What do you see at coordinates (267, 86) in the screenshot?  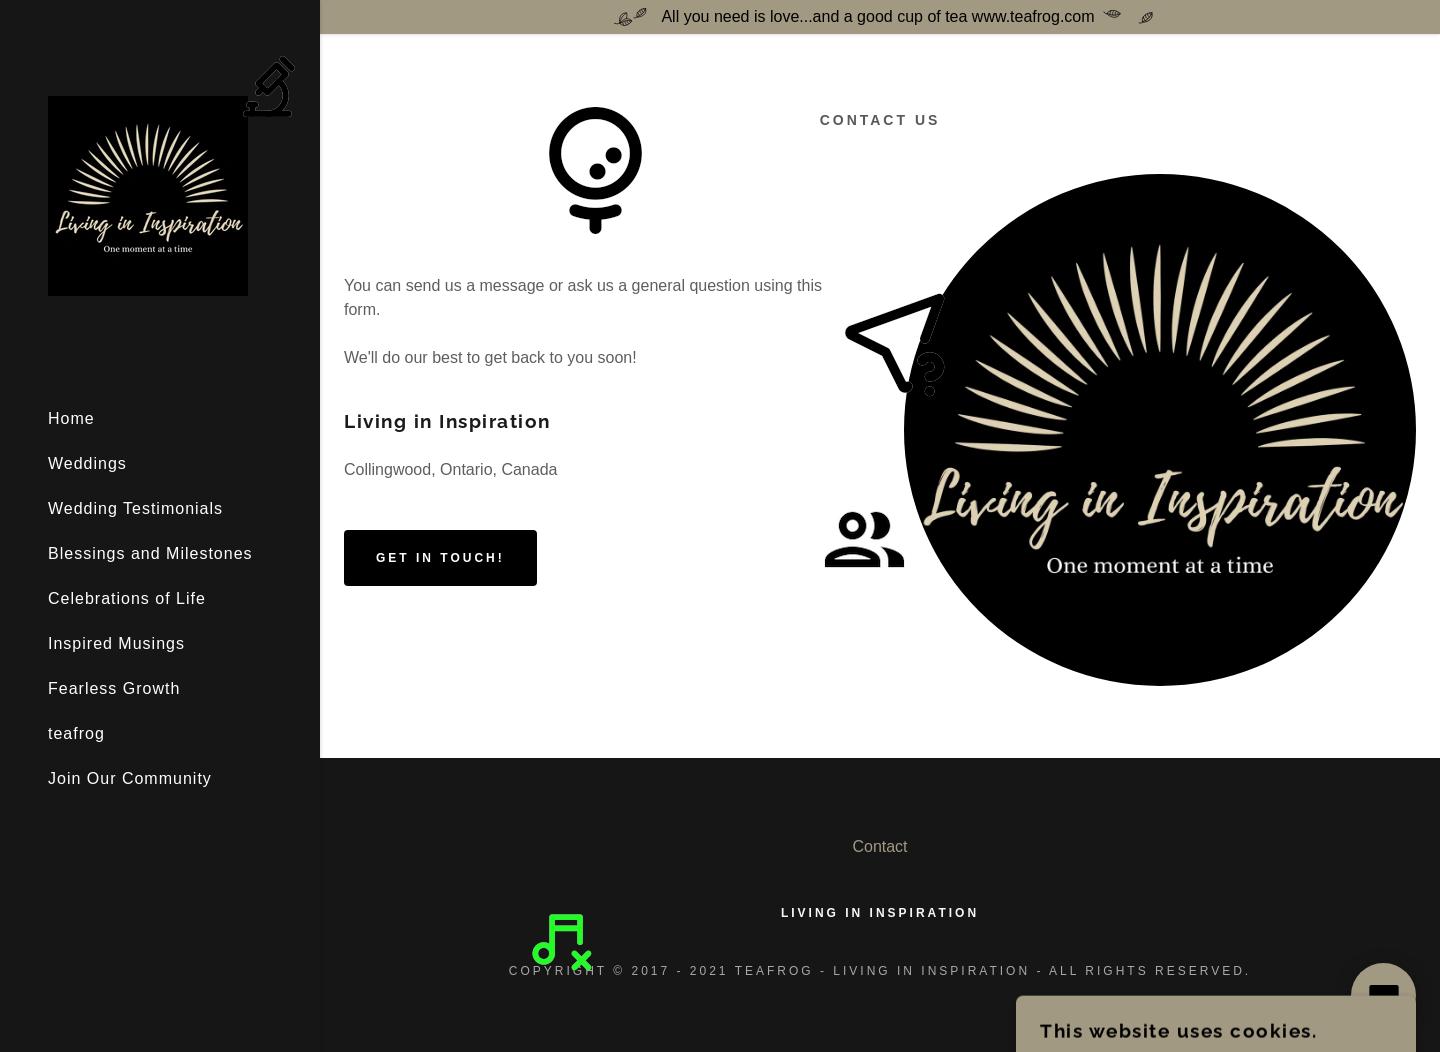 I see `access scientific or research tools` at bounding box center [267, 86].